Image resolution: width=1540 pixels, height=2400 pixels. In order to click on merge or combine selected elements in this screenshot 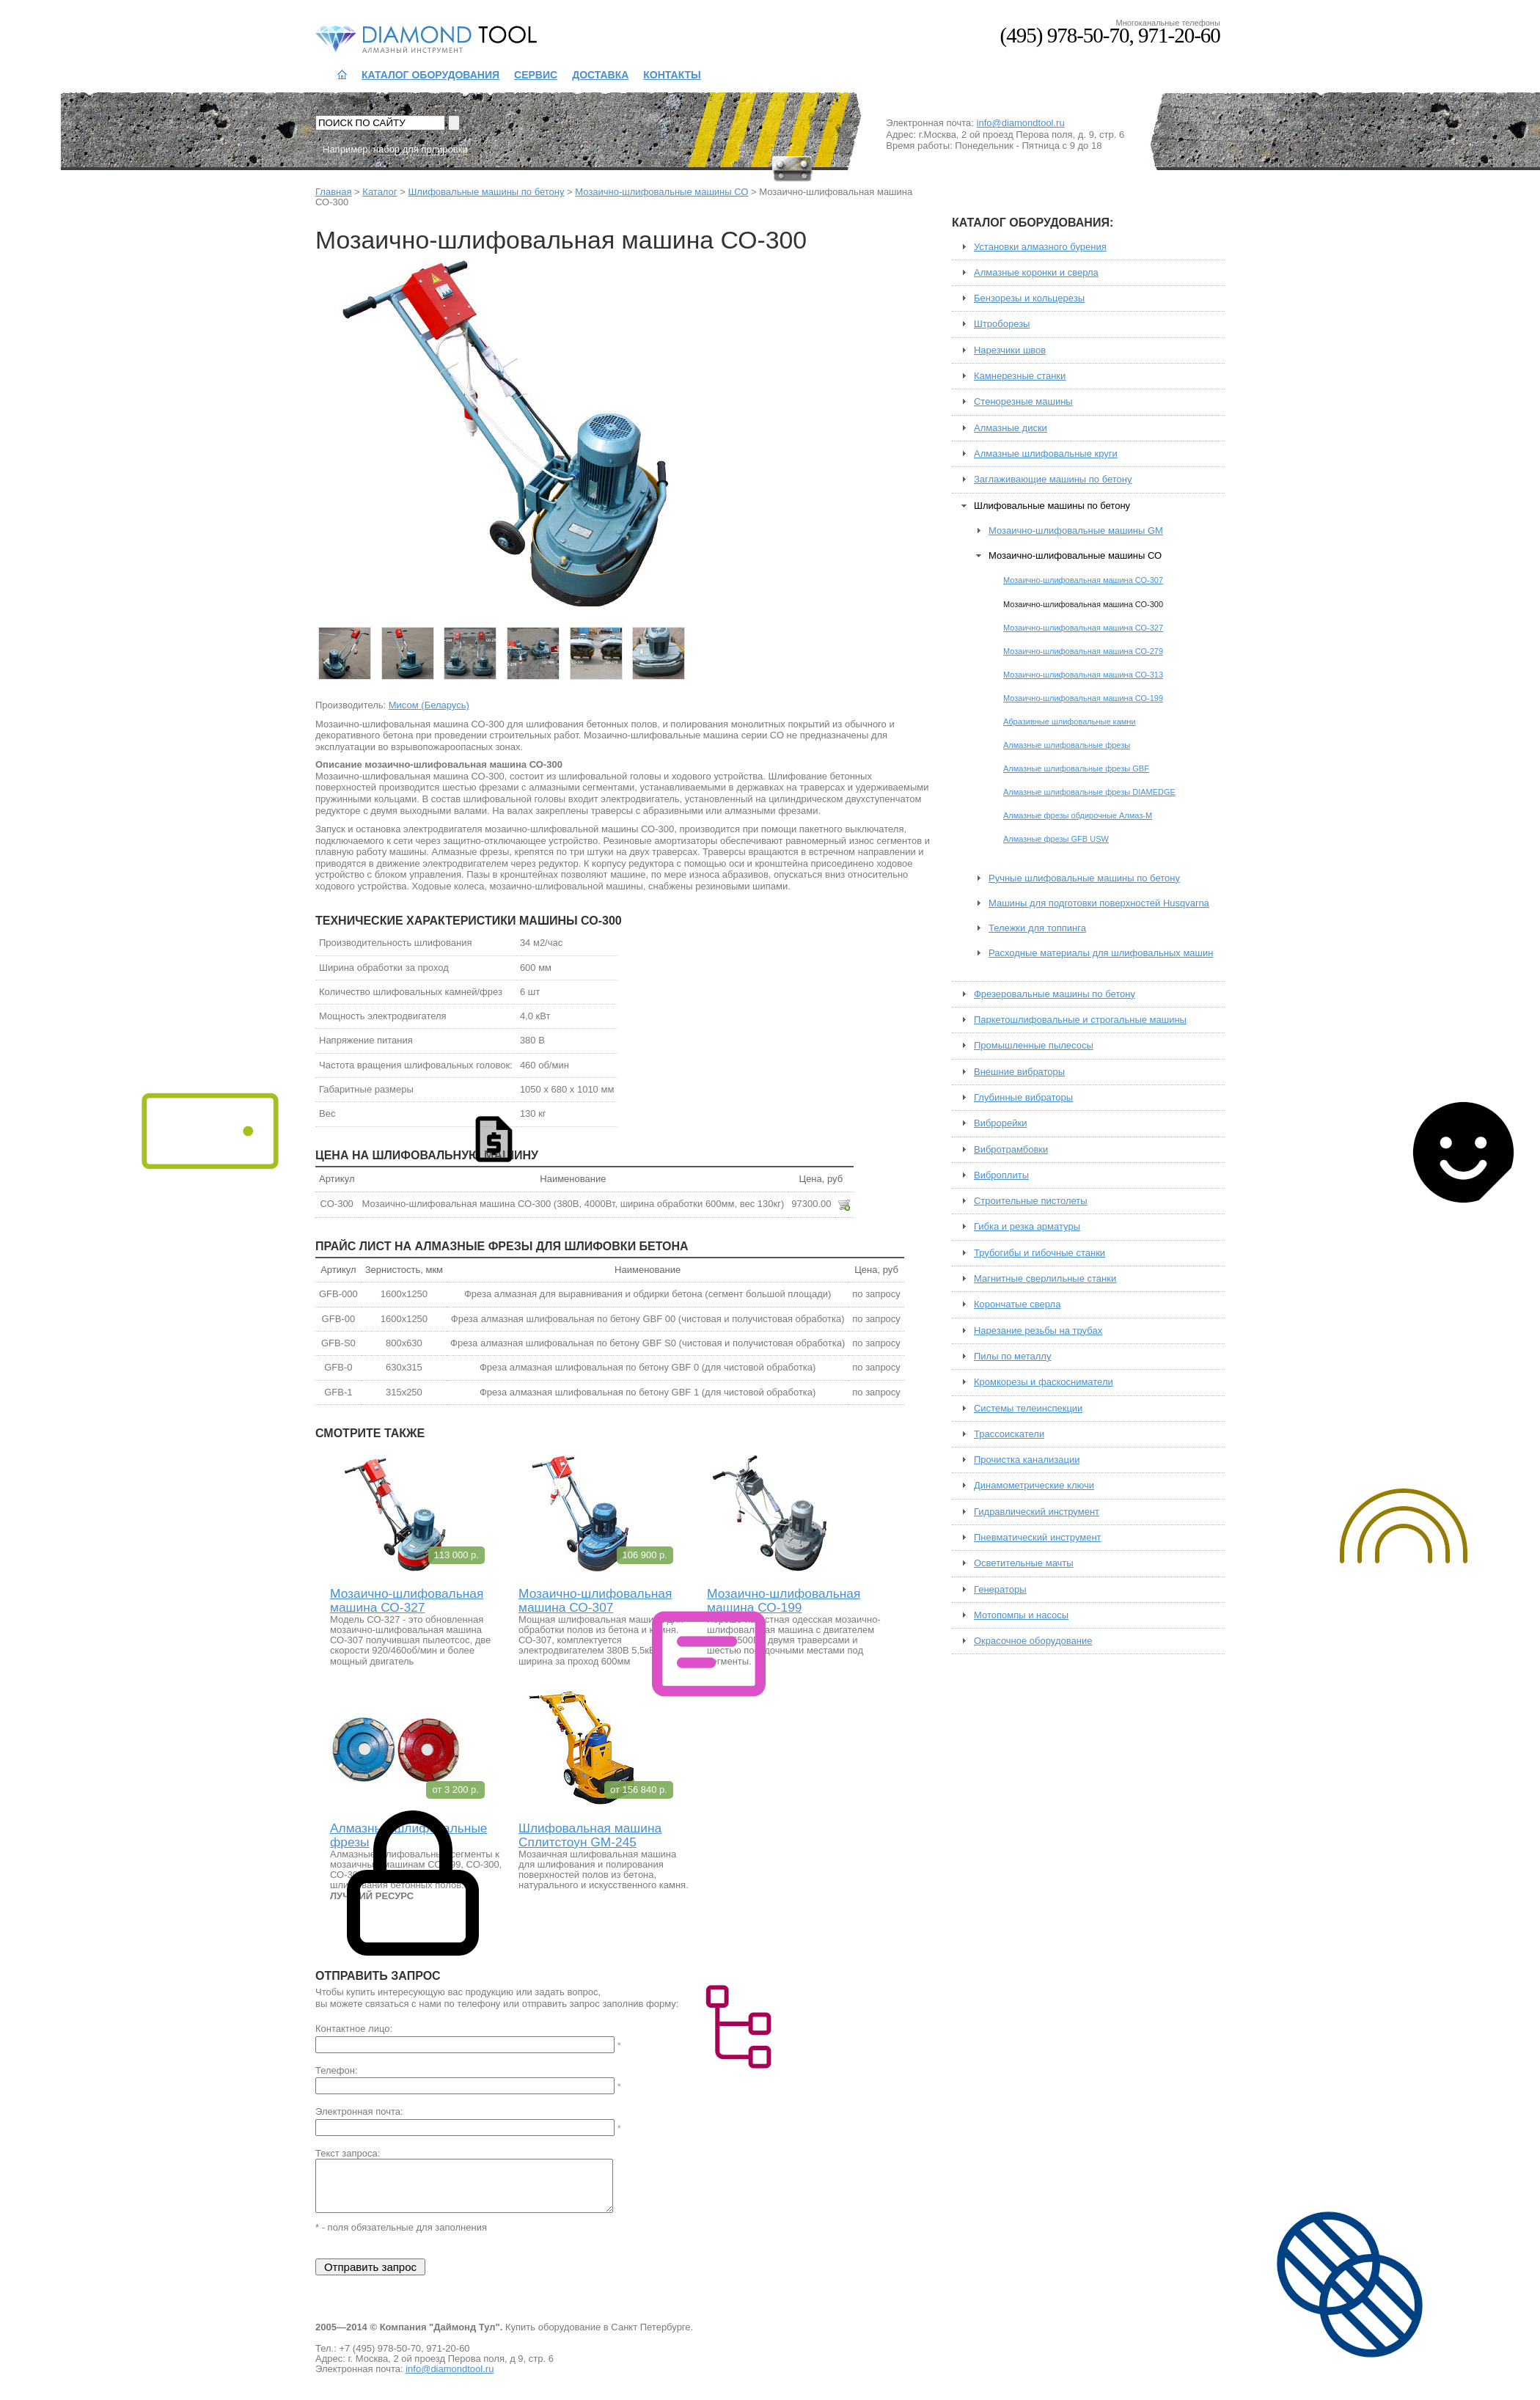, I will do `click(1349, 2284)`.